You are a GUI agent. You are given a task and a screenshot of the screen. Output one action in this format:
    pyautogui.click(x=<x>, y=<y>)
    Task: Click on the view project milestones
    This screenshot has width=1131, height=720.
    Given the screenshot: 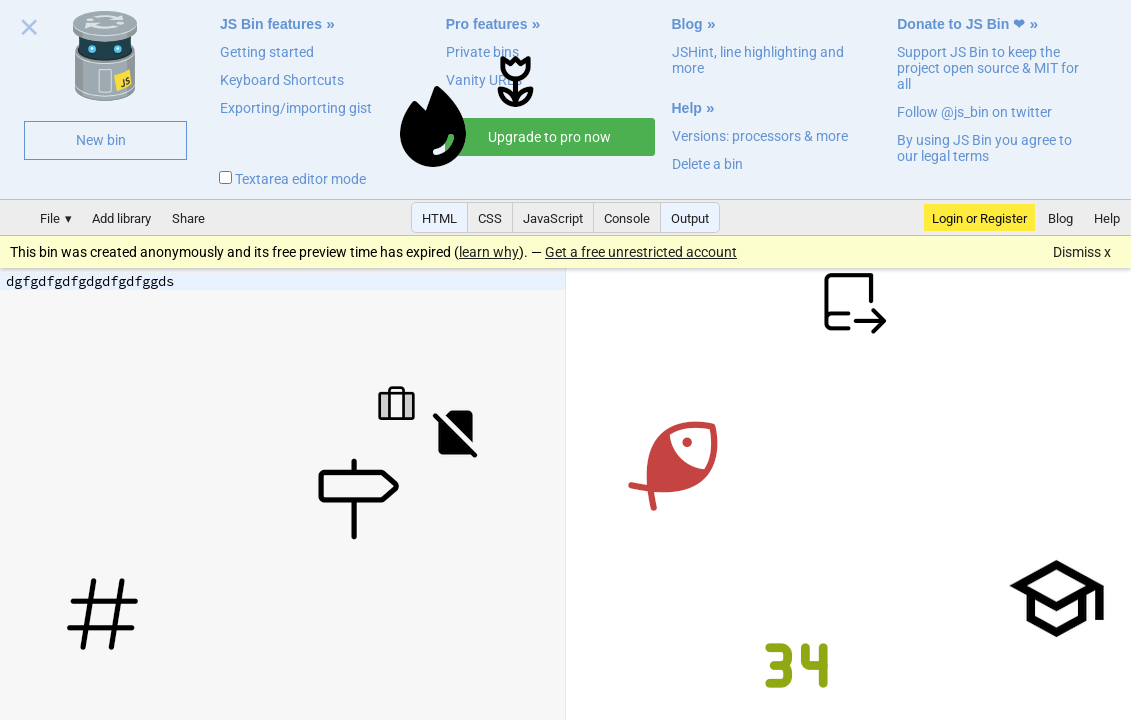 What is the action you would take?
    pyautogui.click(x=355, y=499)
    